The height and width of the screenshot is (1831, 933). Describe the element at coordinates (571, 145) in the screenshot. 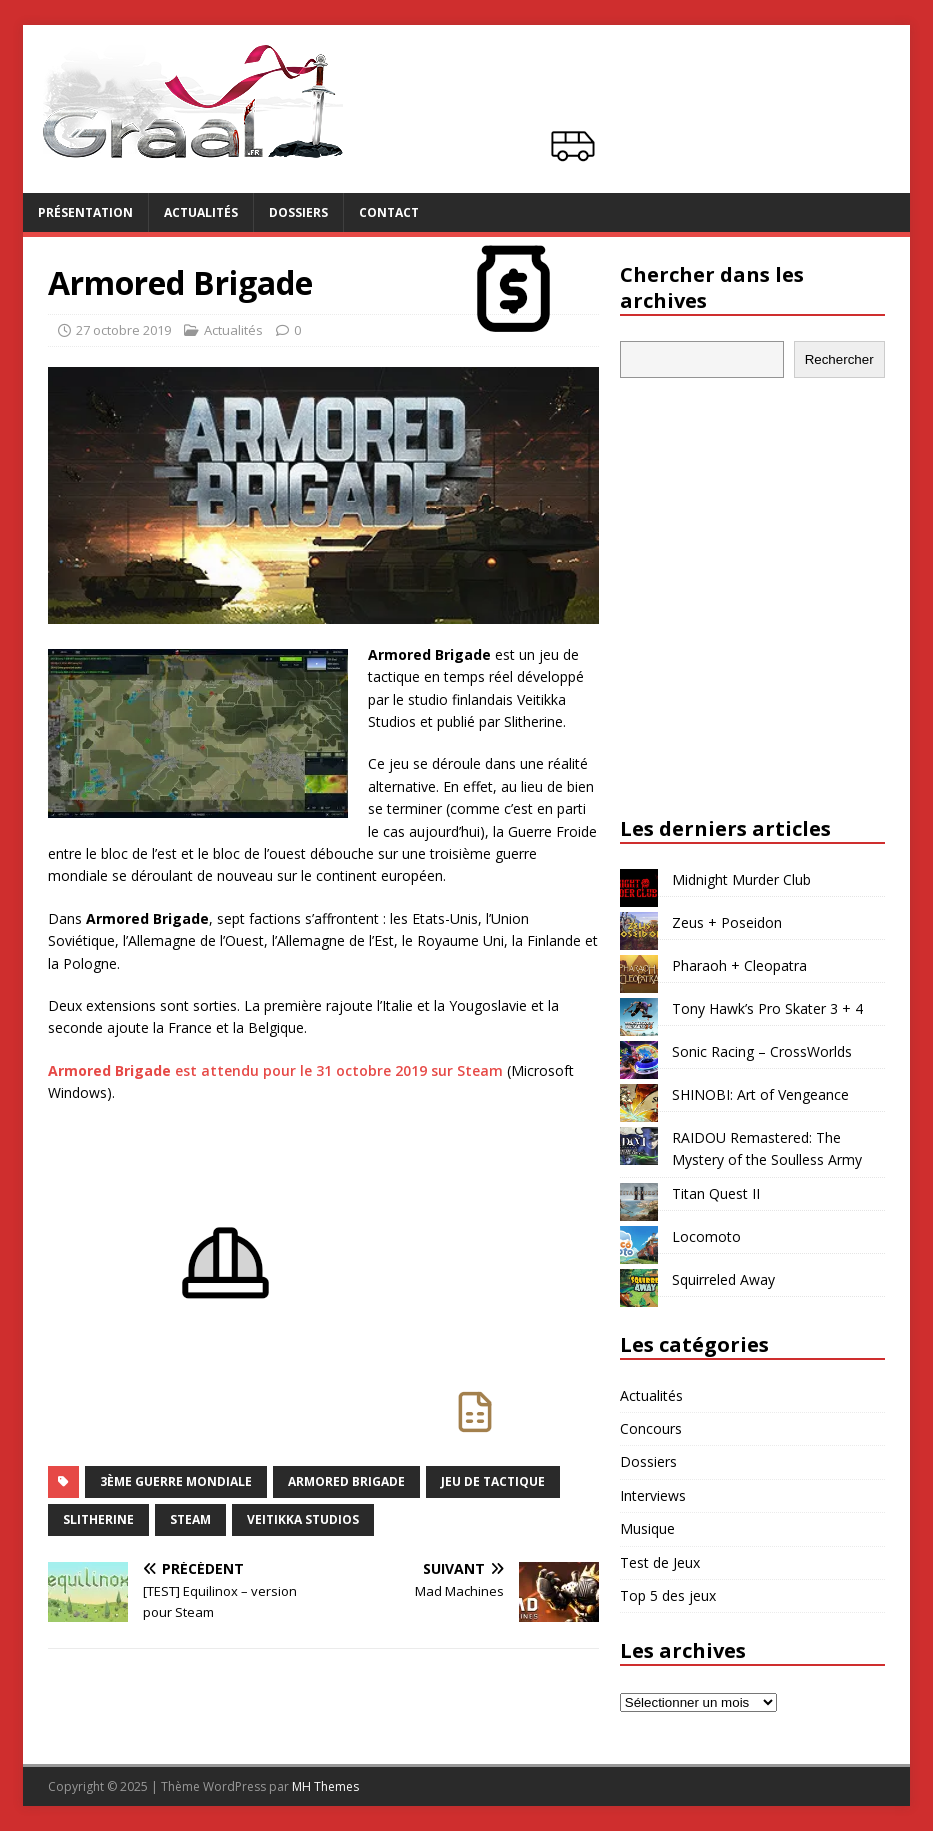

I see `track delivery or shipping status` at that location.